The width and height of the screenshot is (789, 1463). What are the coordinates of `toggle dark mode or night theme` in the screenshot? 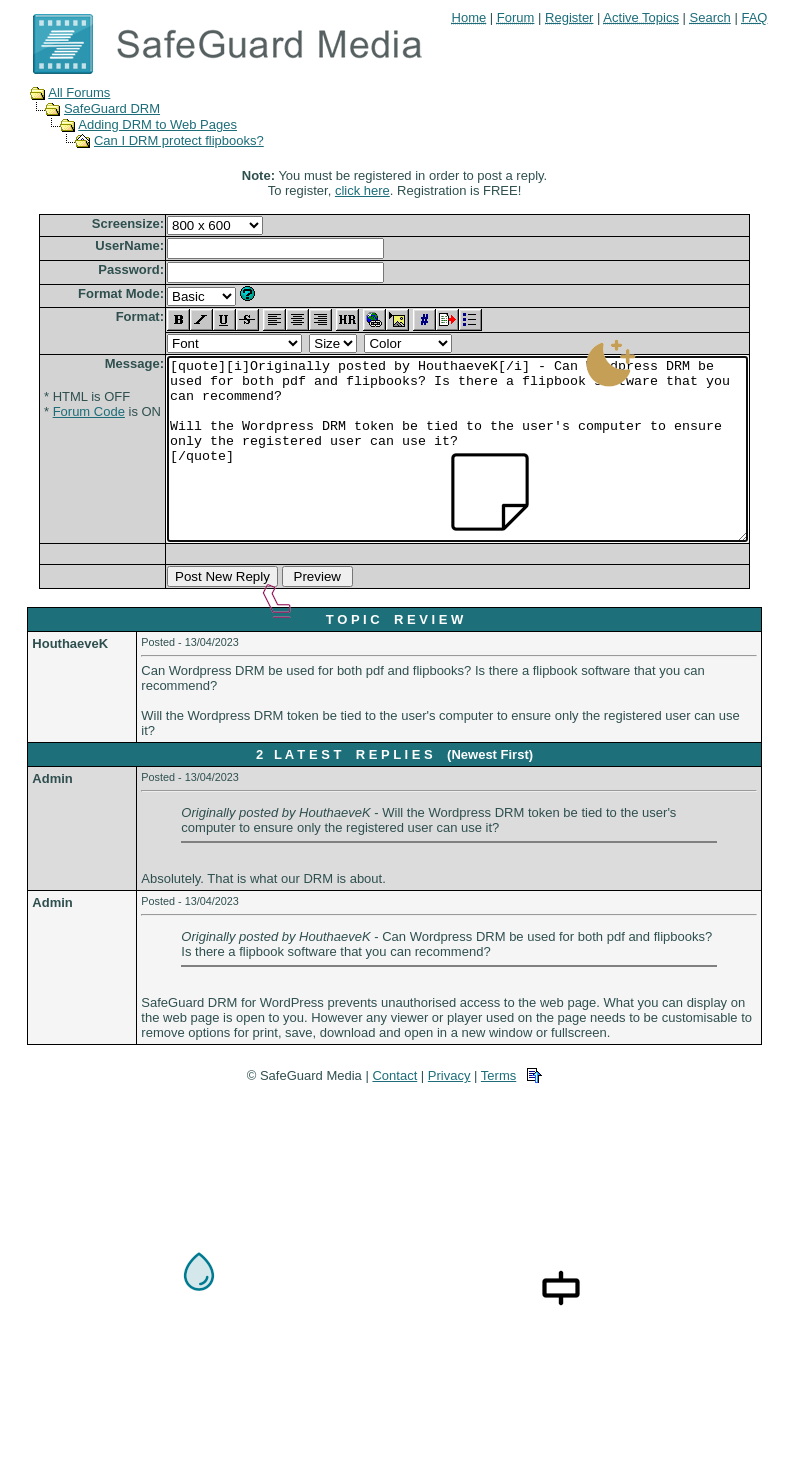 It's located at (609, 364).